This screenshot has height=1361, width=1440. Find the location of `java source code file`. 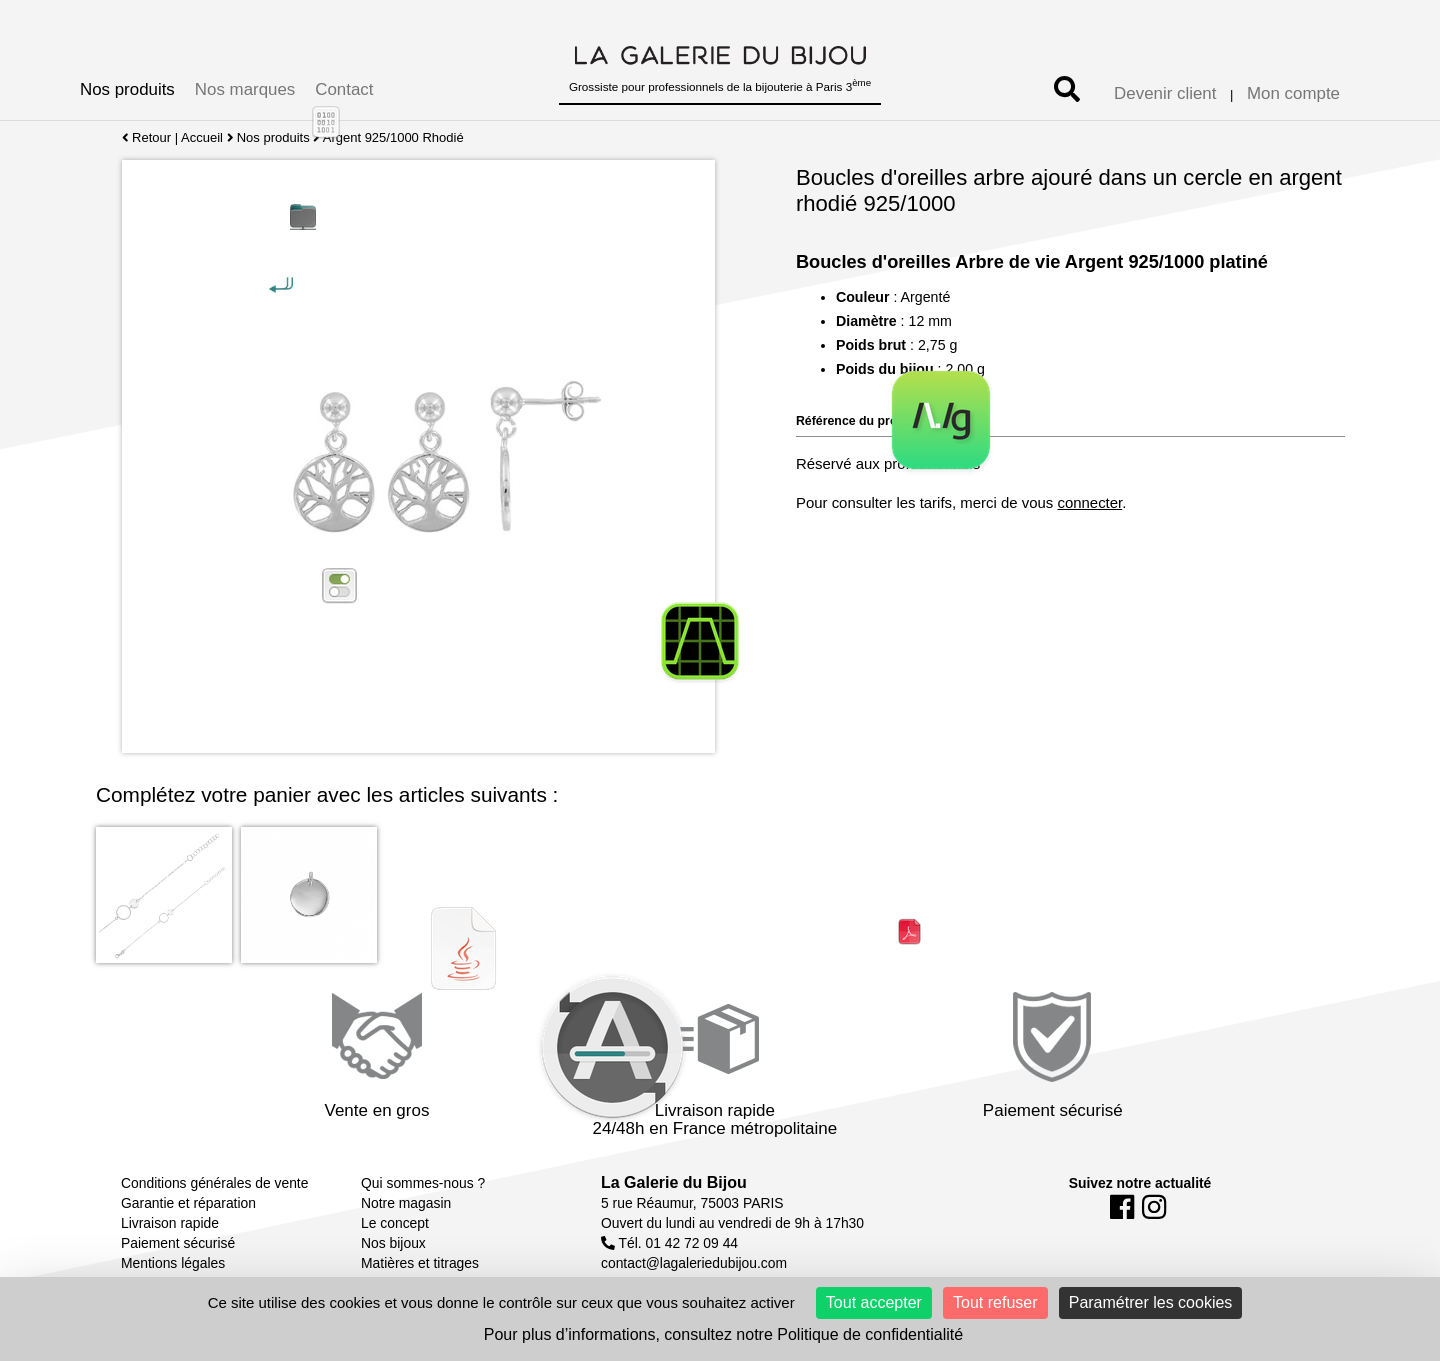

java source code file is located at coordinates (463, 948).